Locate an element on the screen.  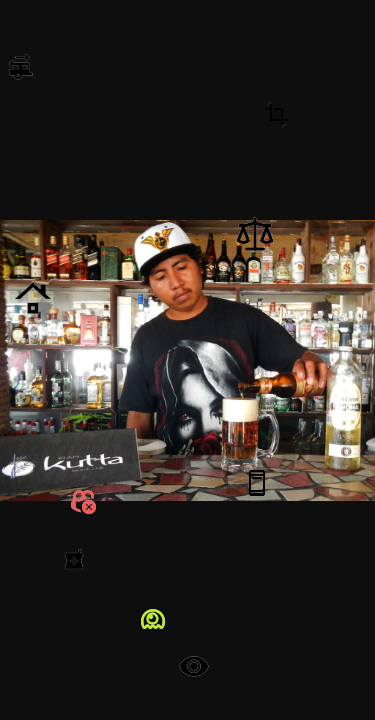
indicates RV hookup availability at a location is located at coordinates (19, 66).